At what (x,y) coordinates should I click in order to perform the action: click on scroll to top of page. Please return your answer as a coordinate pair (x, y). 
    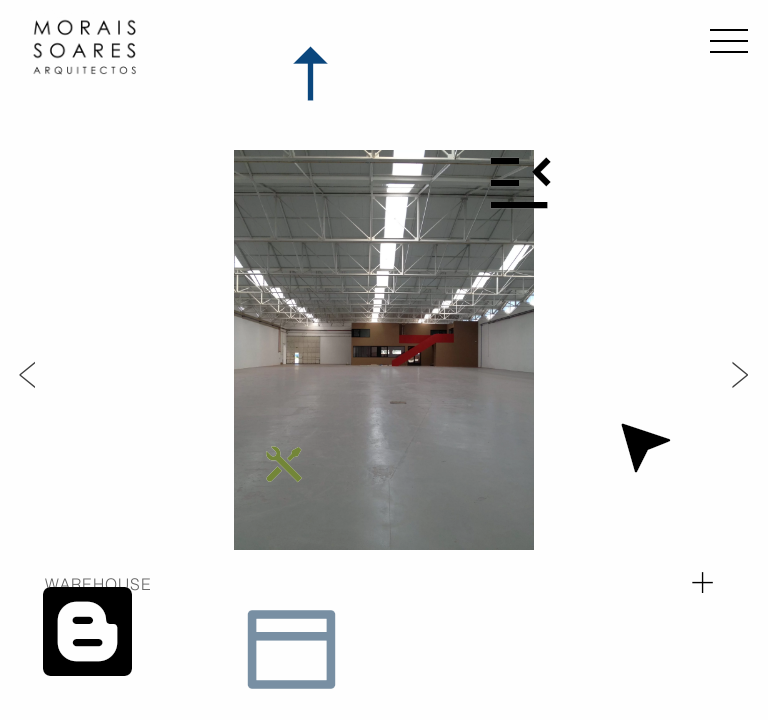
    Looking at the image, I should click on (310, 73).